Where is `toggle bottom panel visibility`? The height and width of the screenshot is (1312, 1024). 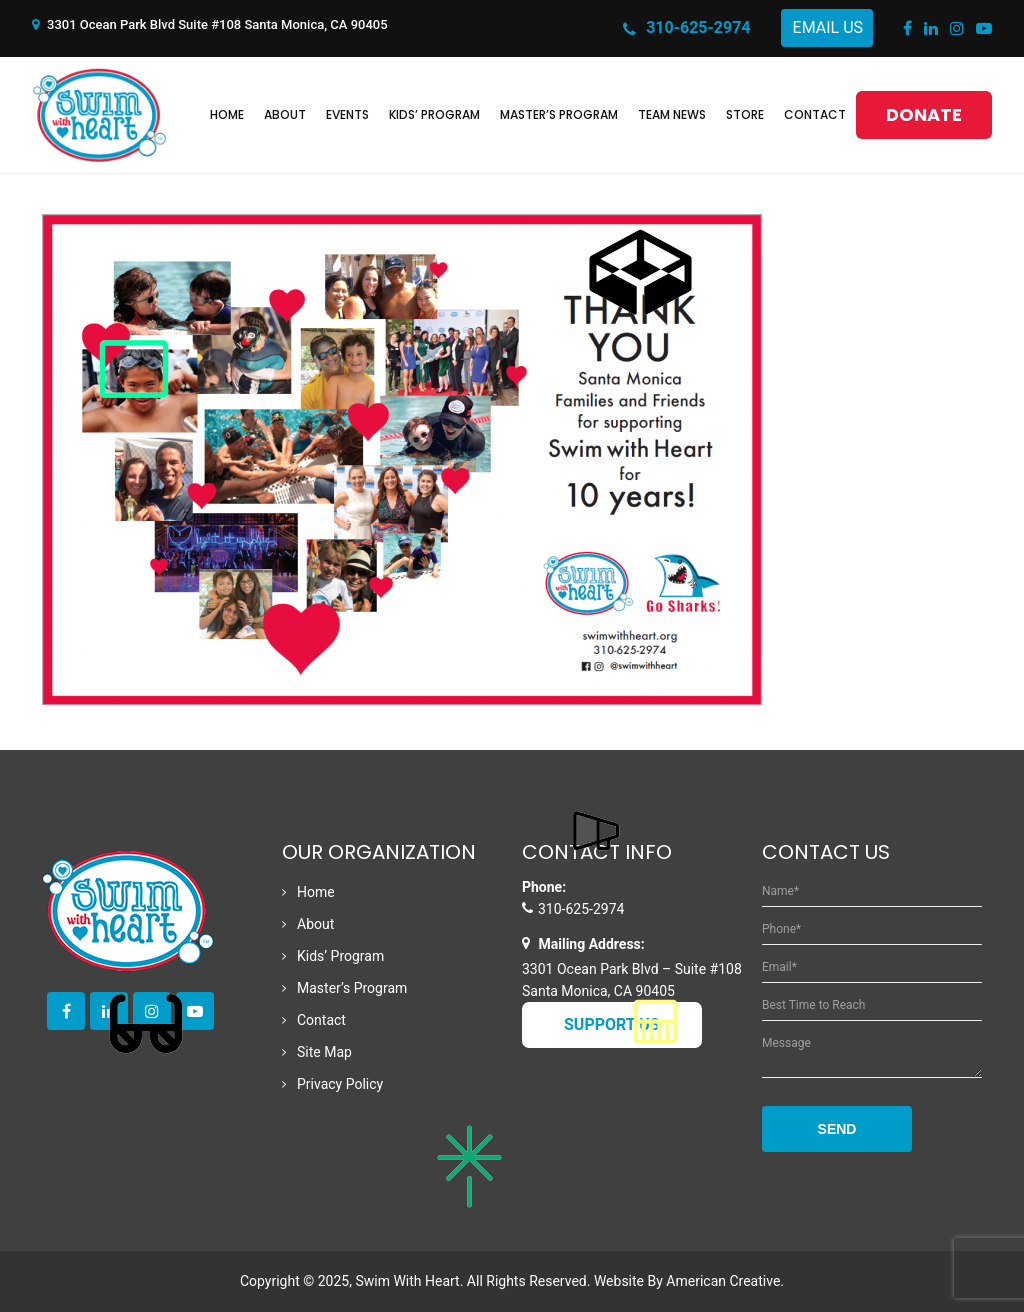
toggle bottom panel visibility is located at coordinates (655, 1021).